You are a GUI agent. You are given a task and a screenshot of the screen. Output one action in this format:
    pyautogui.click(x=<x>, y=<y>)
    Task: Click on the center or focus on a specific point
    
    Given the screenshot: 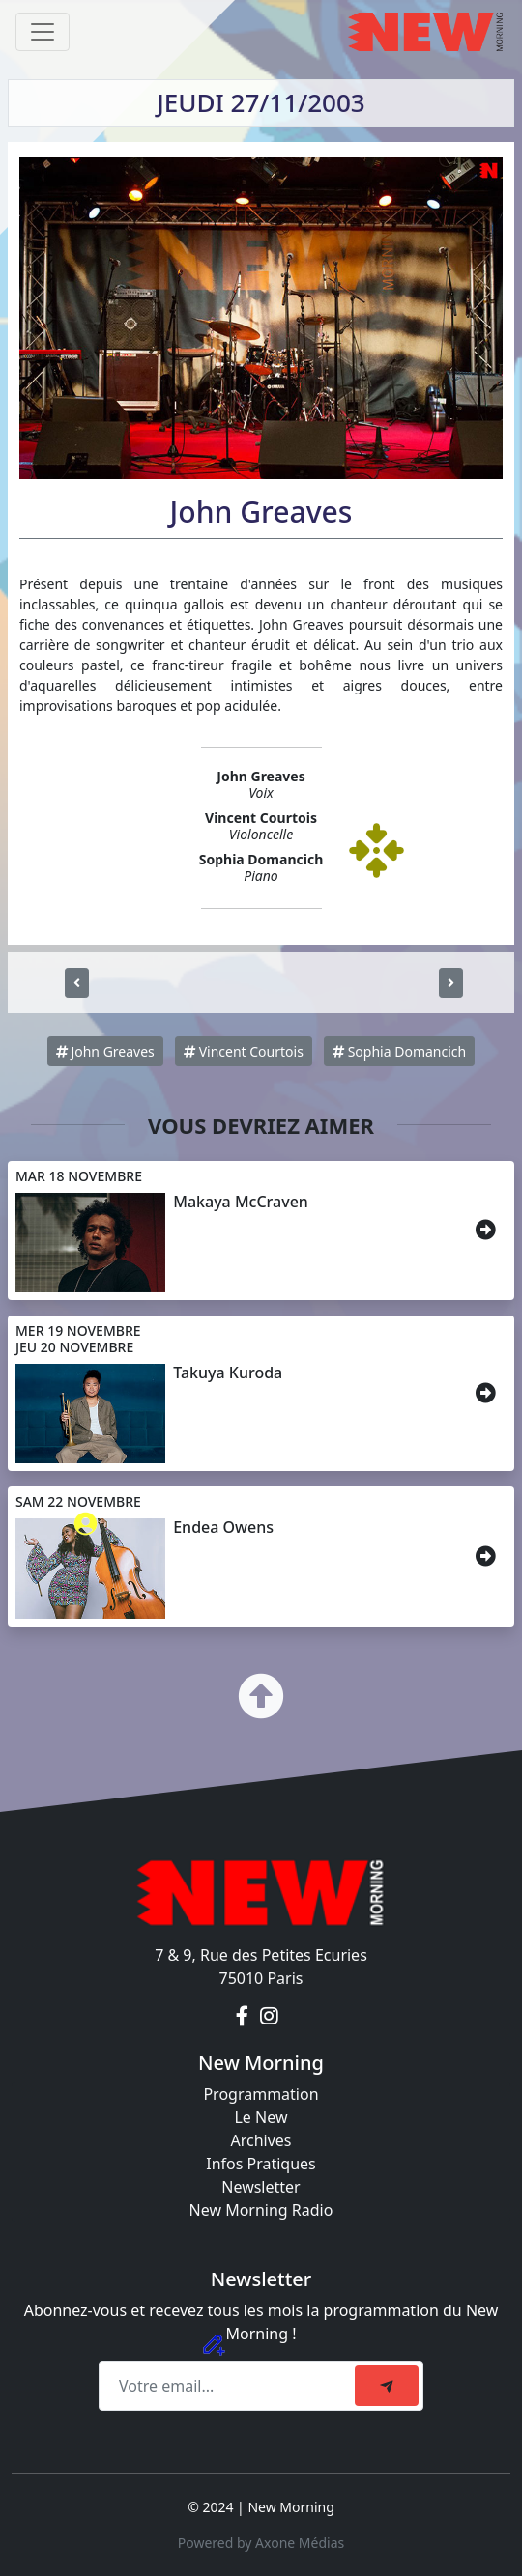 What is the action you would take?
    pyautogui.click(x=376, y=850)
    